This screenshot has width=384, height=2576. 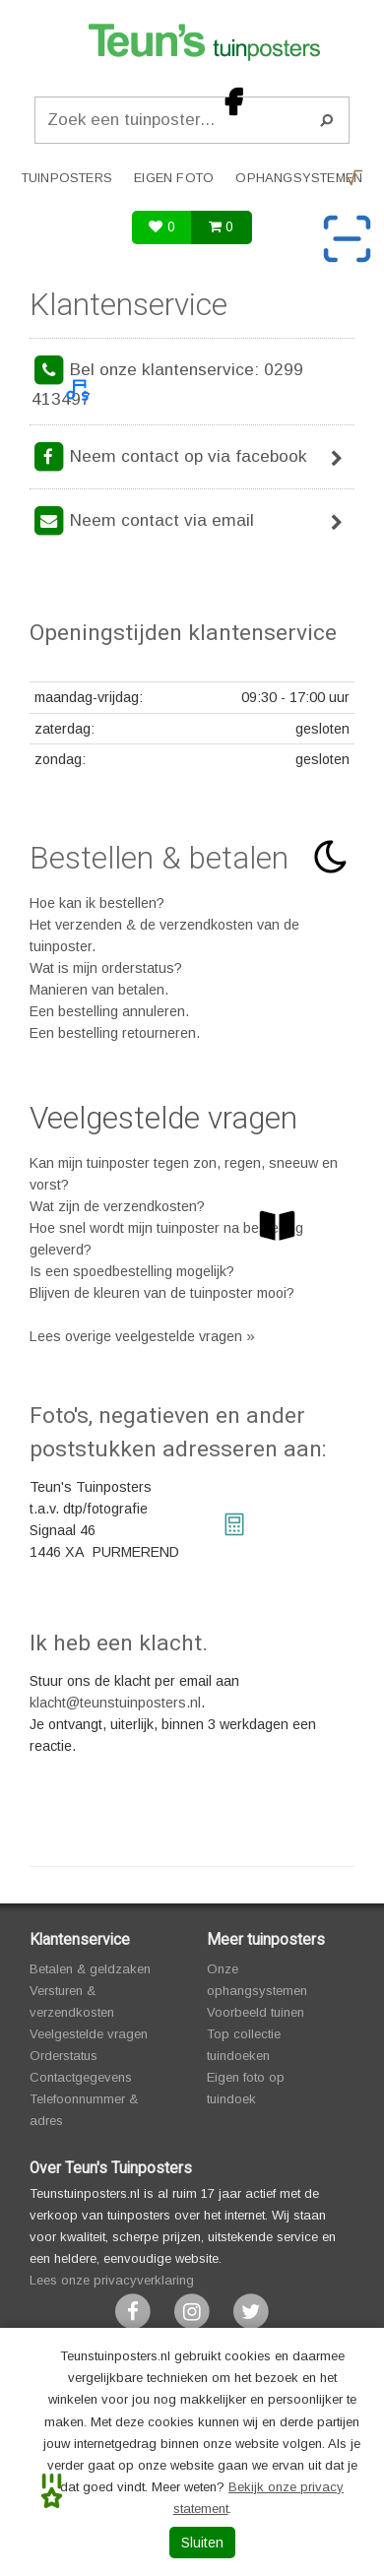 I want to click on open reading mode or e-reader, so click(x=277, y=1225).